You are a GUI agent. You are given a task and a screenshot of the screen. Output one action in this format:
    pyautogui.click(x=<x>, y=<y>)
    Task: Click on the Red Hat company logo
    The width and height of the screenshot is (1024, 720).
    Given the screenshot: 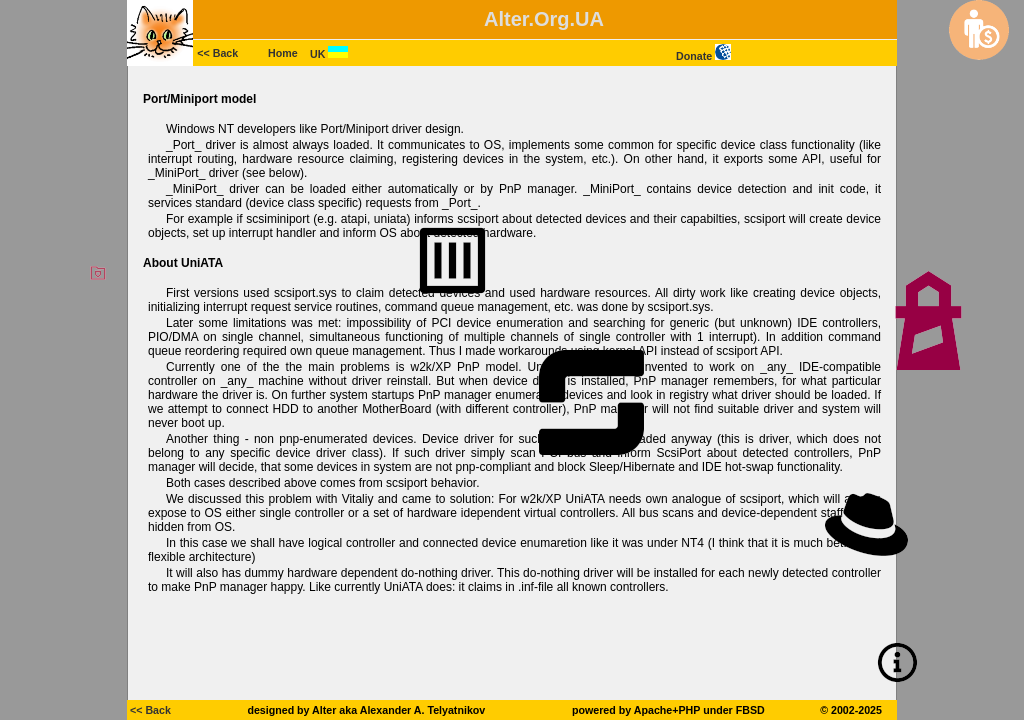 What is the action you would take?
    pyautogui.click(x=866, y=524)
    